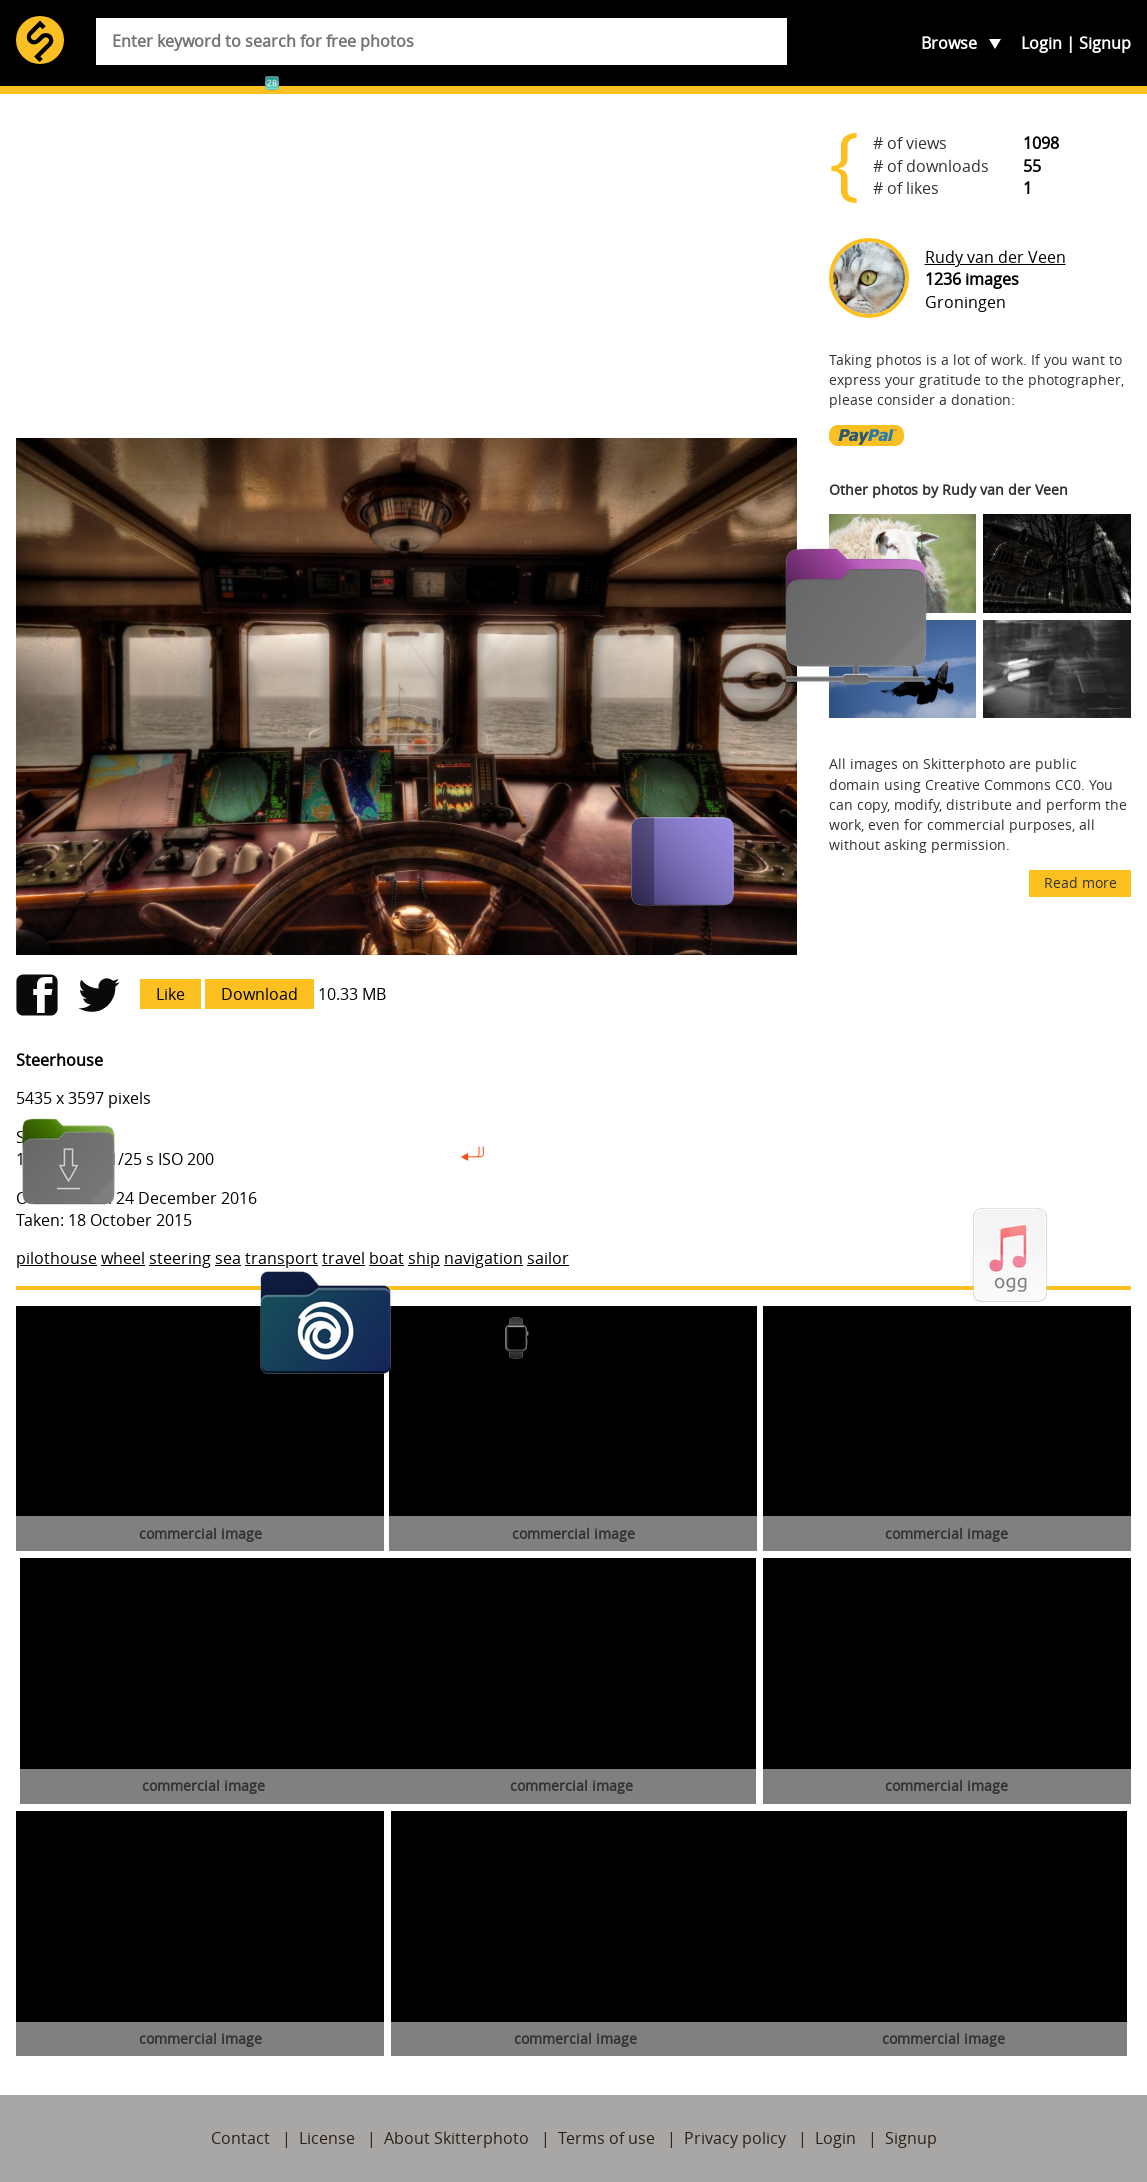  Describe the element at coordinates (272, 83) in the screenshot. I see `open the calendar app` at that location.